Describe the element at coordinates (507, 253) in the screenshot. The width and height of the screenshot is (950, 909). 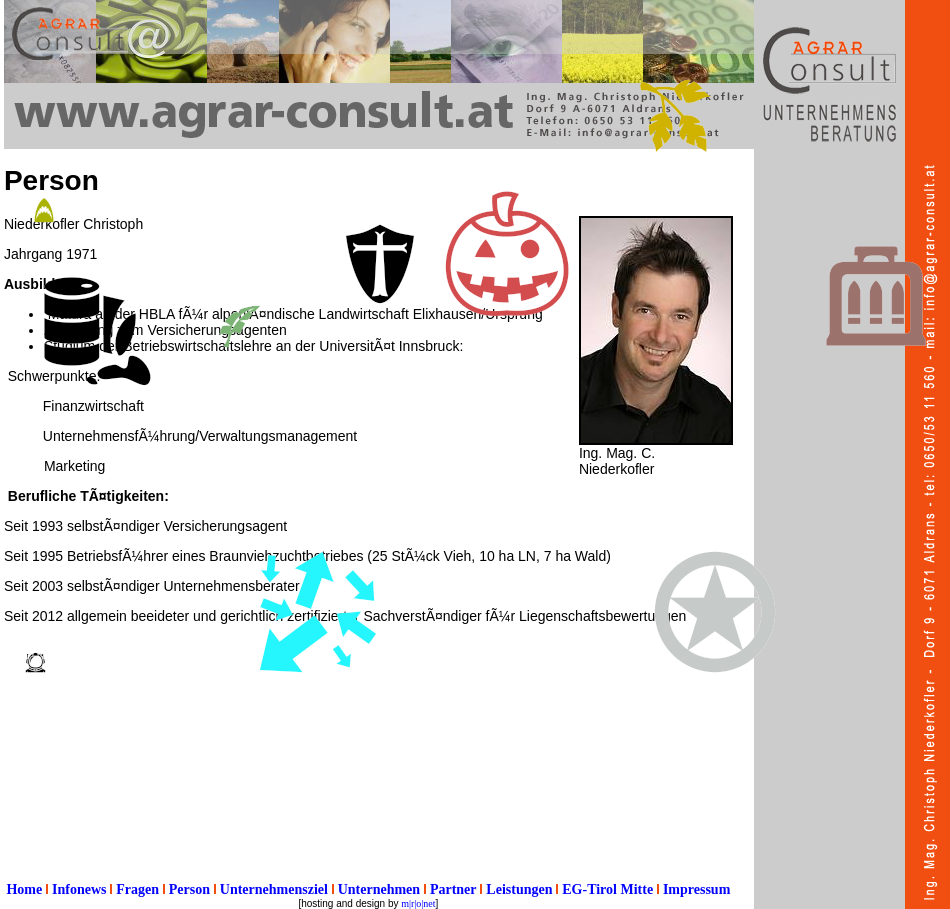
I see `access halloween-themed content or events` at that location.